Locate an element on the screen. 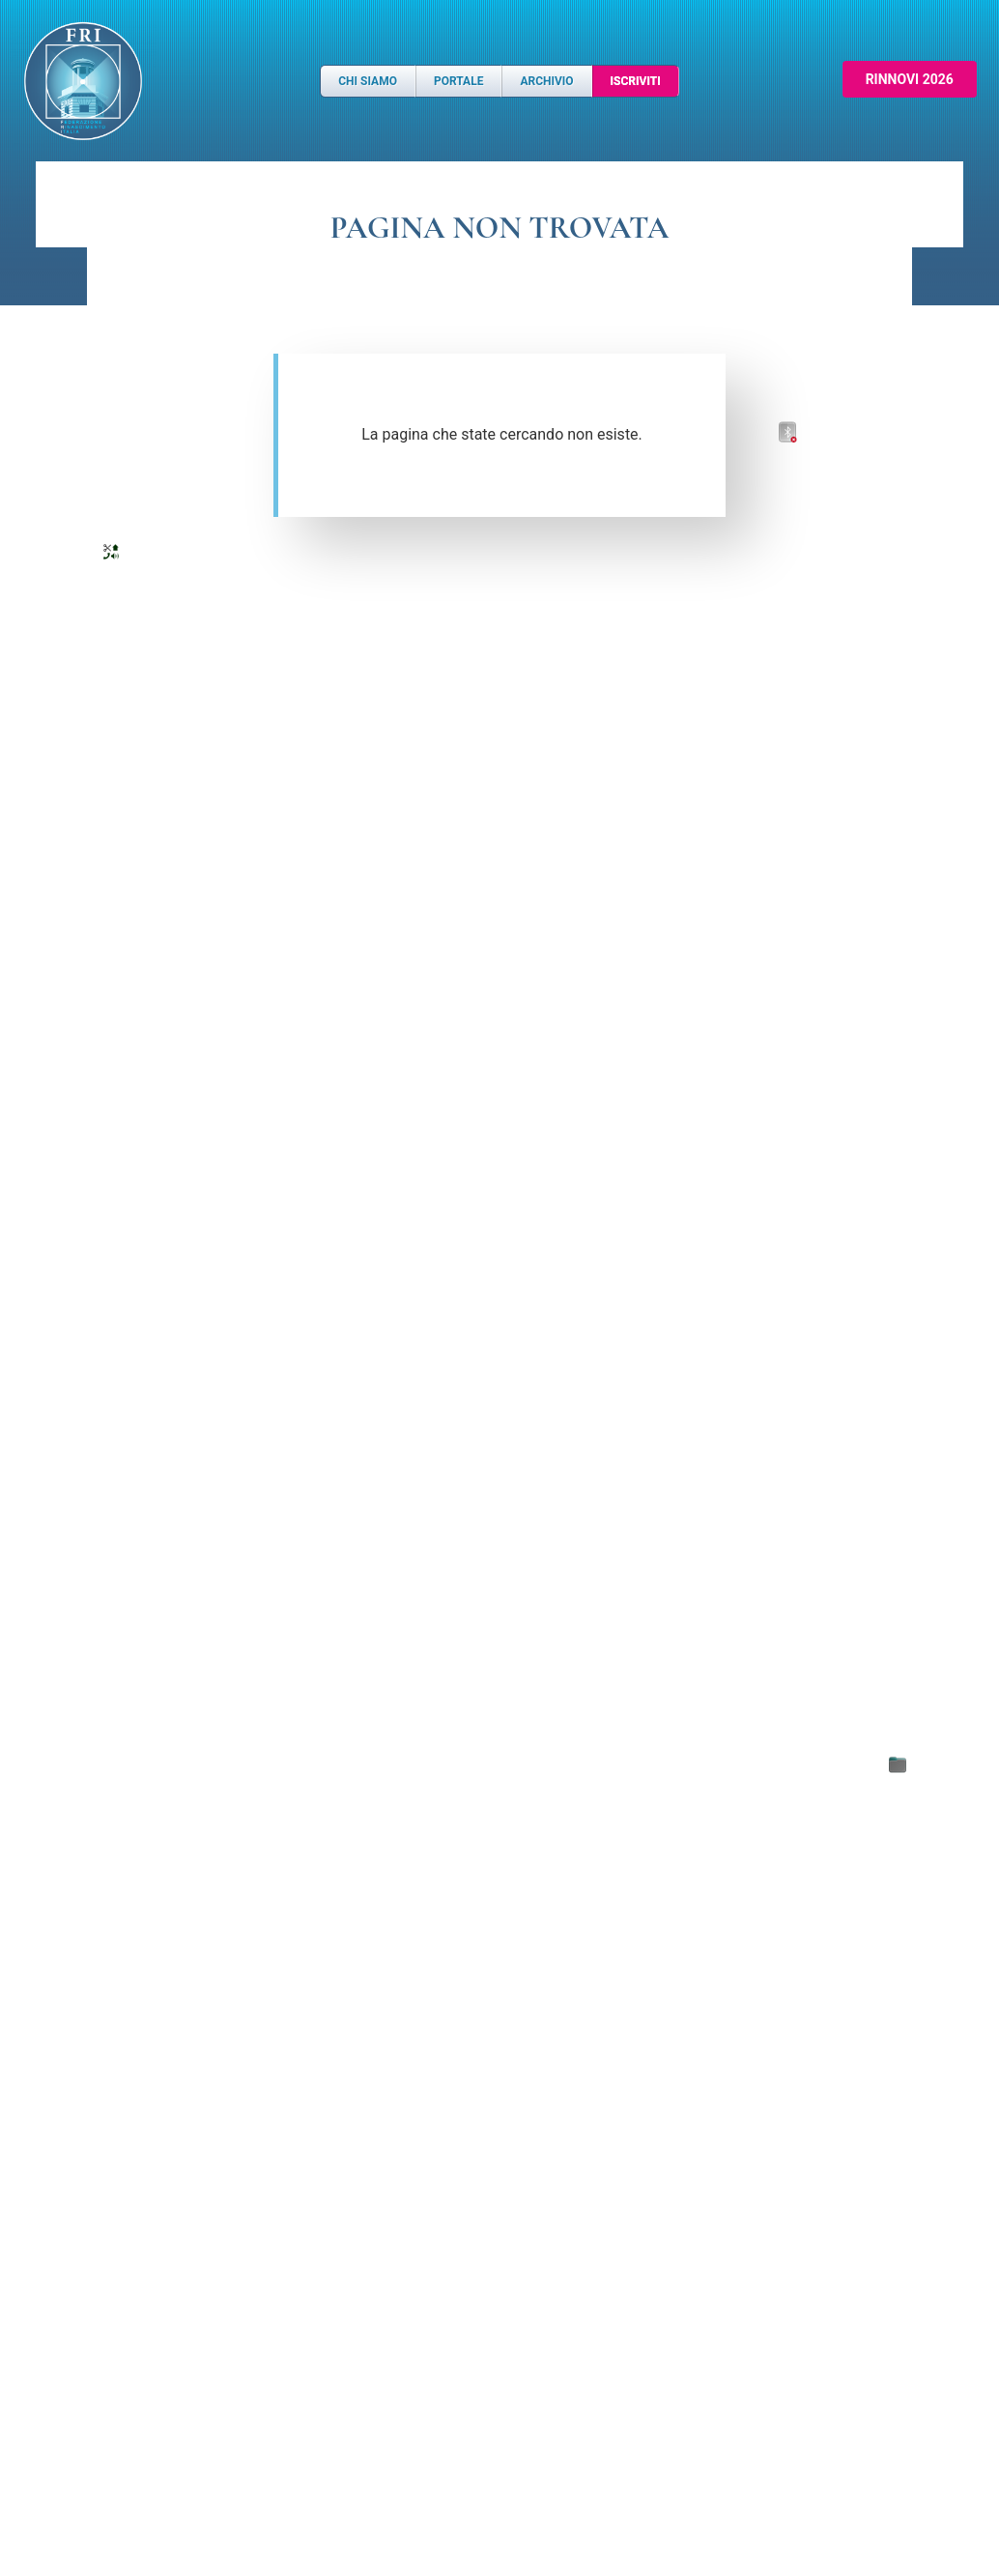 The width and height of the screenshot is (999, 2576). open GTK icon browser application is located at coordinates (111, 552).